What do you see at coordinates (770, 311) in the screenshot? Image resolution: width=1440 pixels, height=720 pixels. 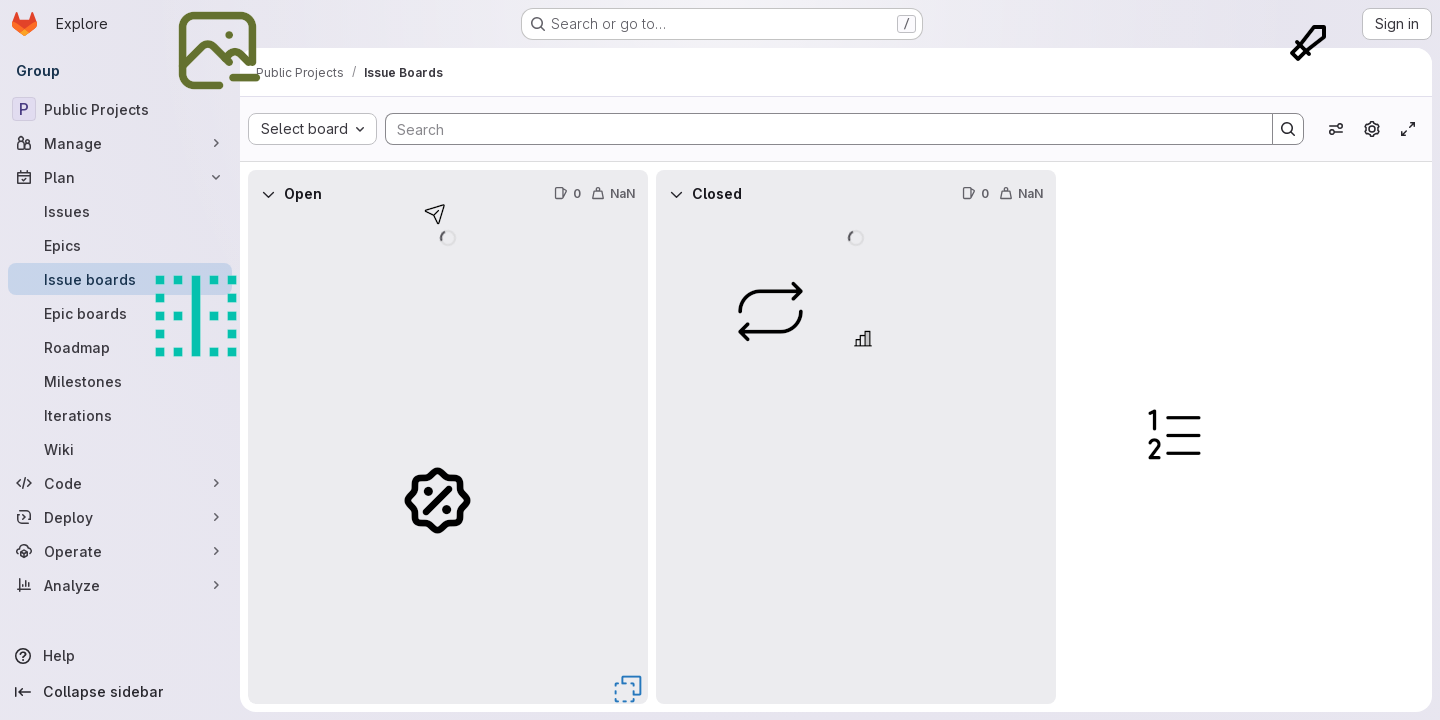 I see `enable repeat mode for media playback` at bounding box center [770, 311].